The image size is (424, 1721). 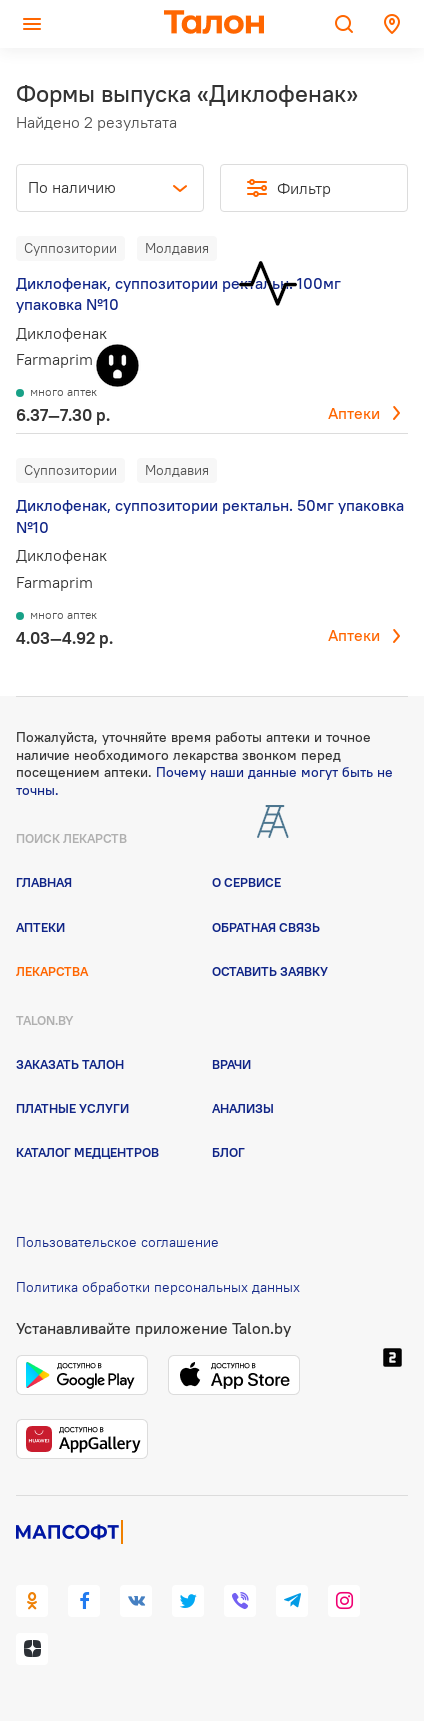 What do you see at coordinates (392, 1357) in the screenshot?
I see `select image filter or look number two` at bounding box center [392, 1357].